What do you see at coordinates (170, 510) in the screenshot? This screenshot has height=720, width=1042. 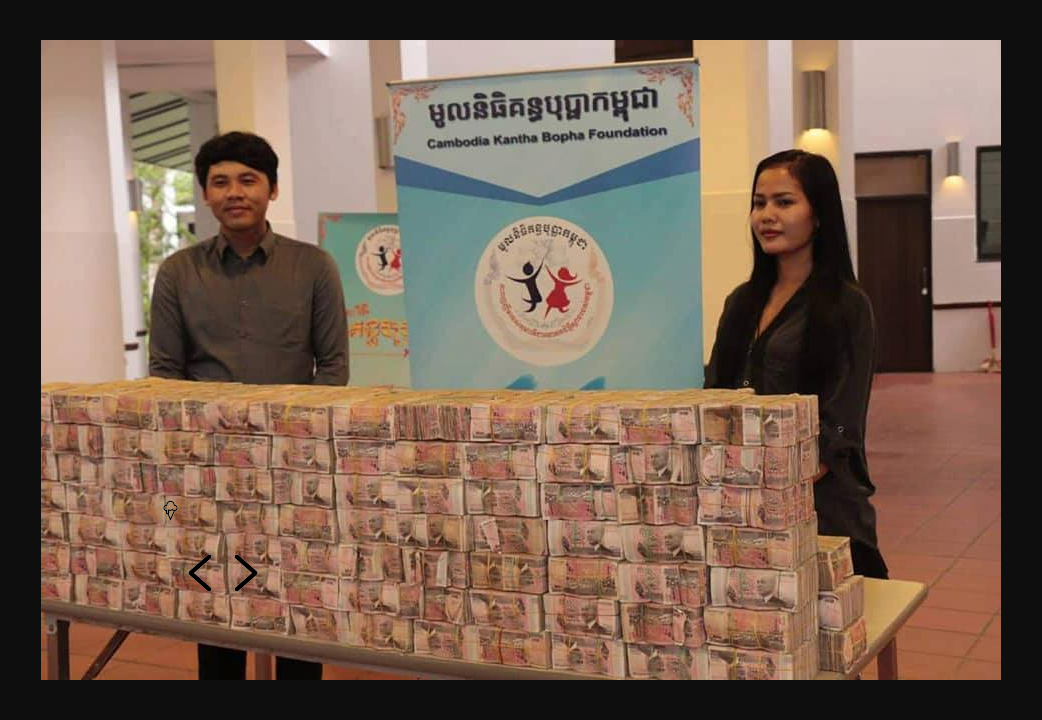 I see `browse dessert or ice cream options` at bounding box center [170, 510].